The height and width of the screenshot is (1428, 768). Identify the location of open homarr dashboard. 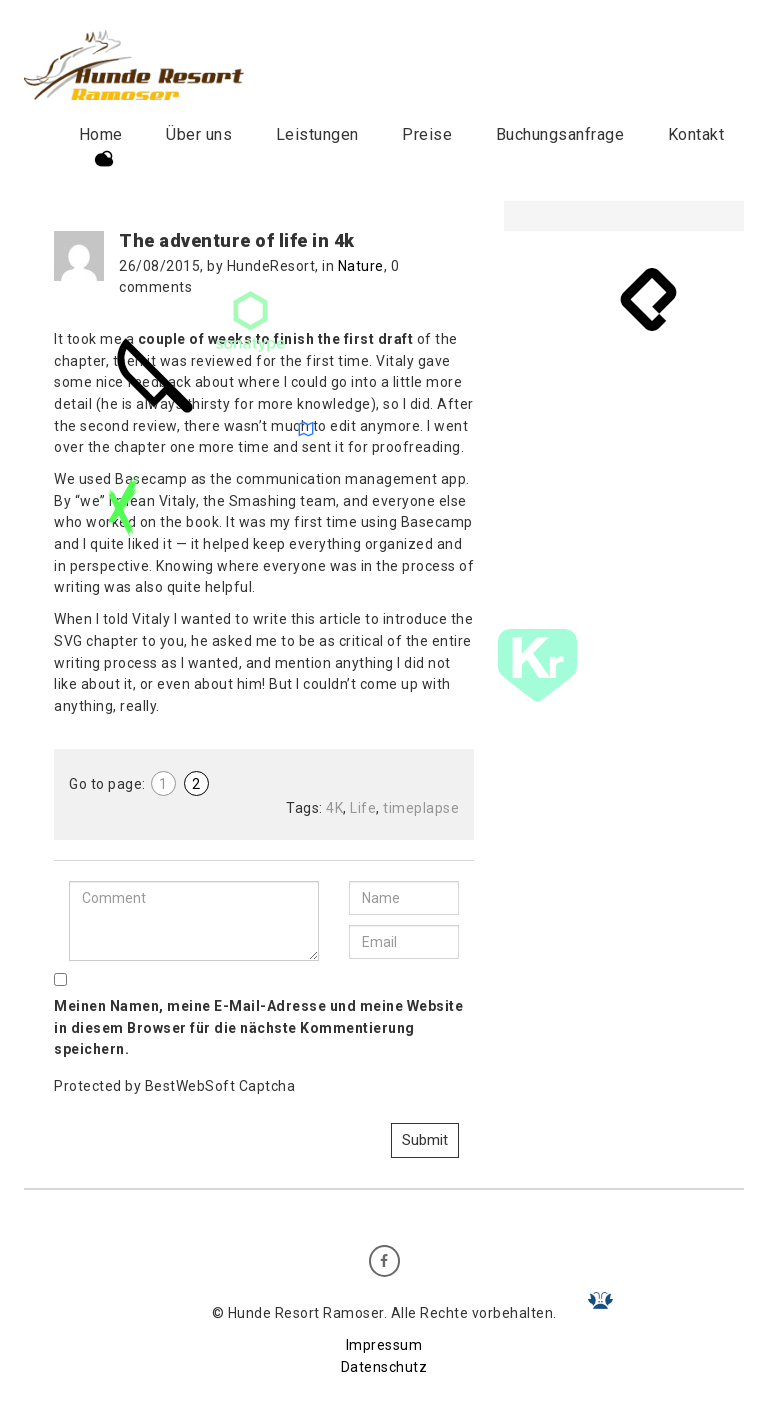
(600, 1300).